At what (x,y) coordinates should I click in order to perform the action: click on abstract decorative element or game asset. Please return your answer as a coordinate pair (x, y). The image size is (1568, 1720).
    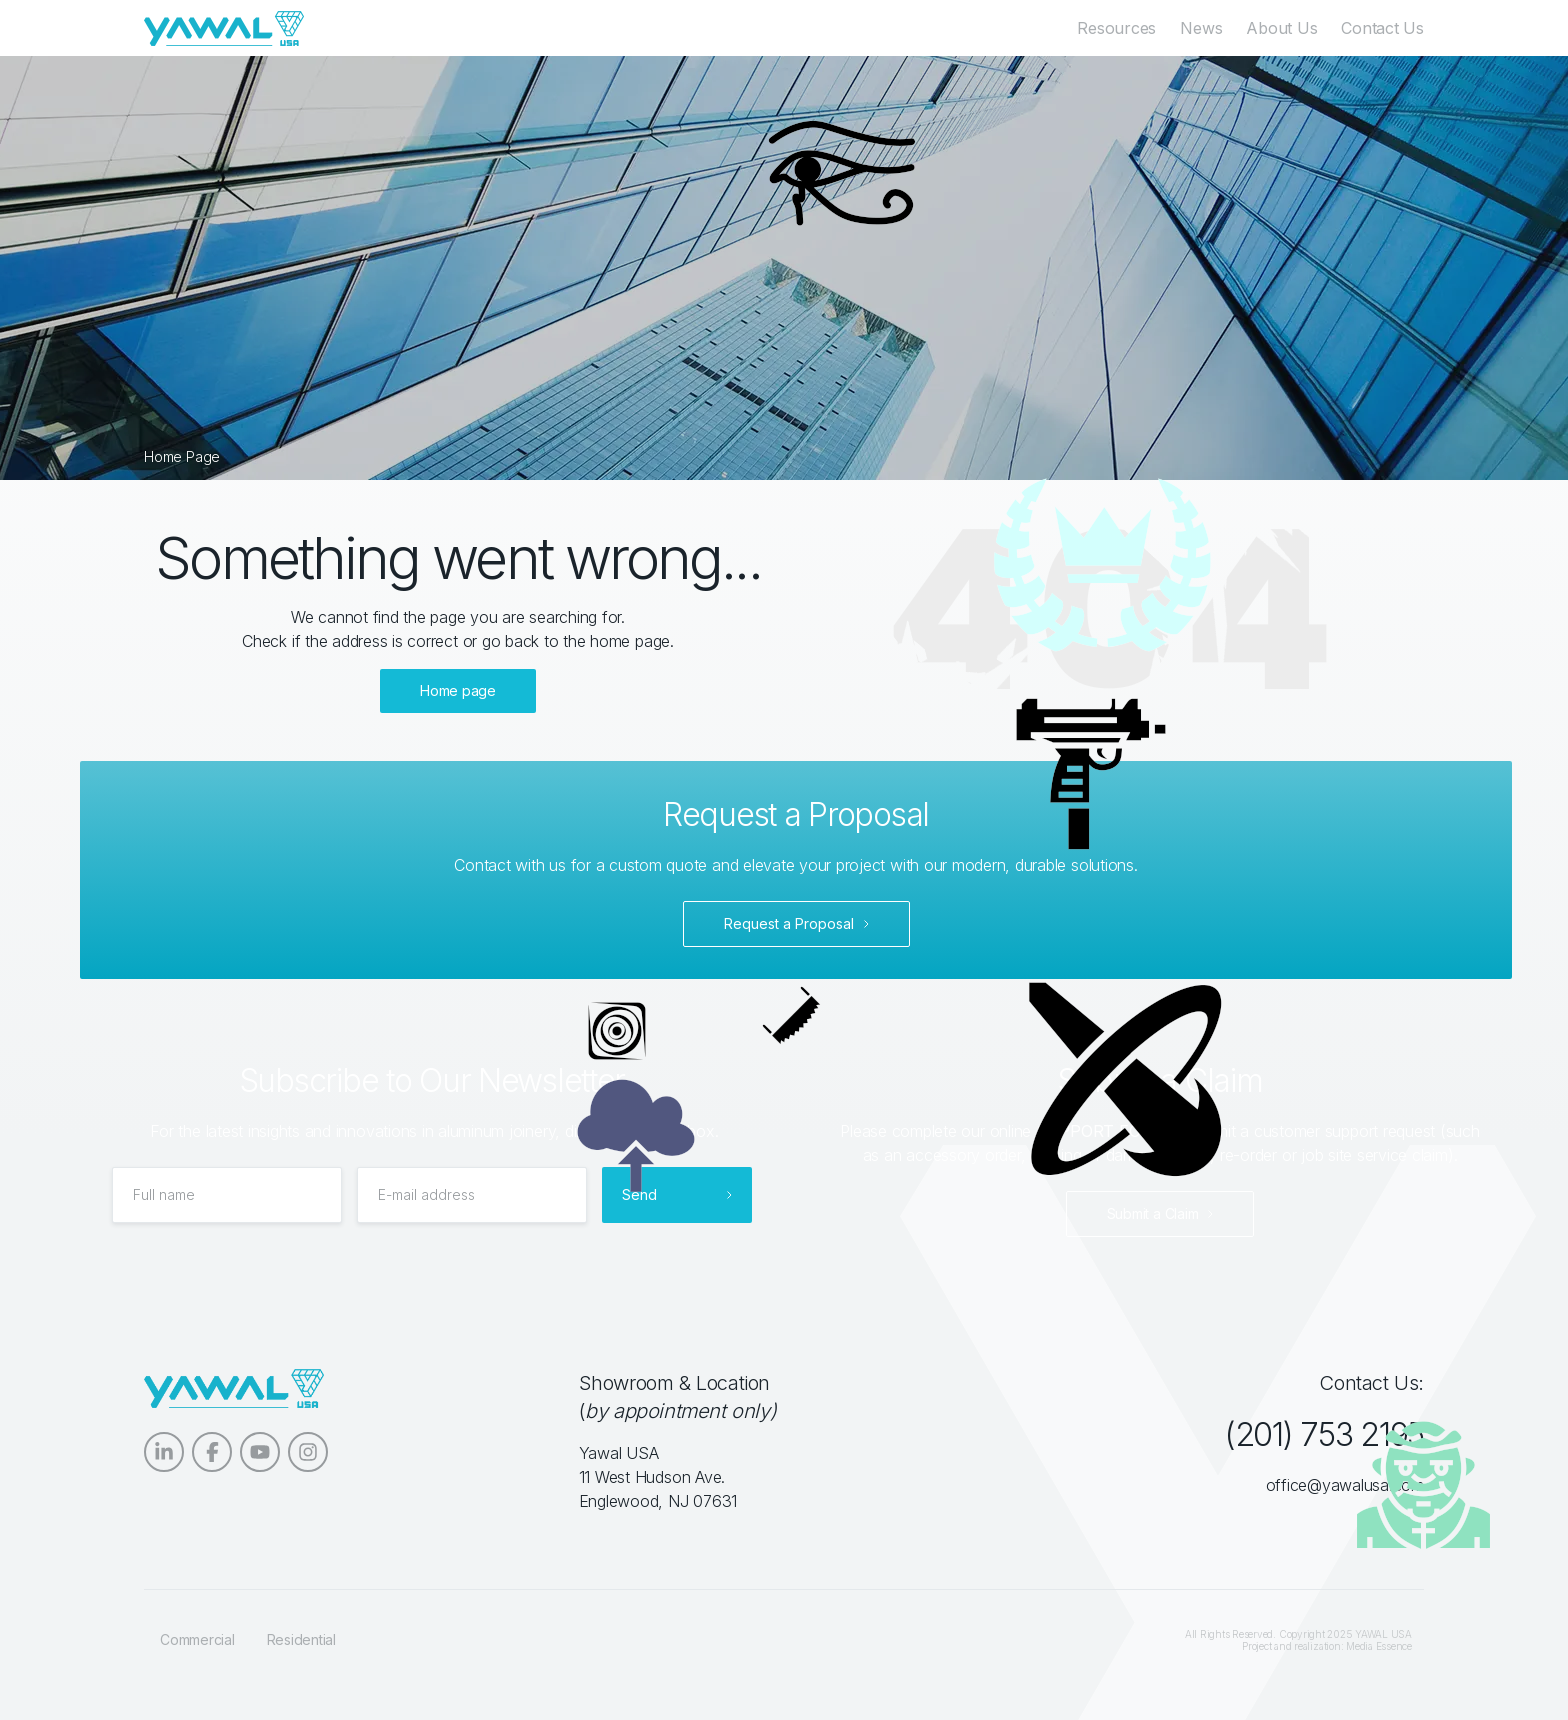
    Looking at the image, I should click on (617, 1031).